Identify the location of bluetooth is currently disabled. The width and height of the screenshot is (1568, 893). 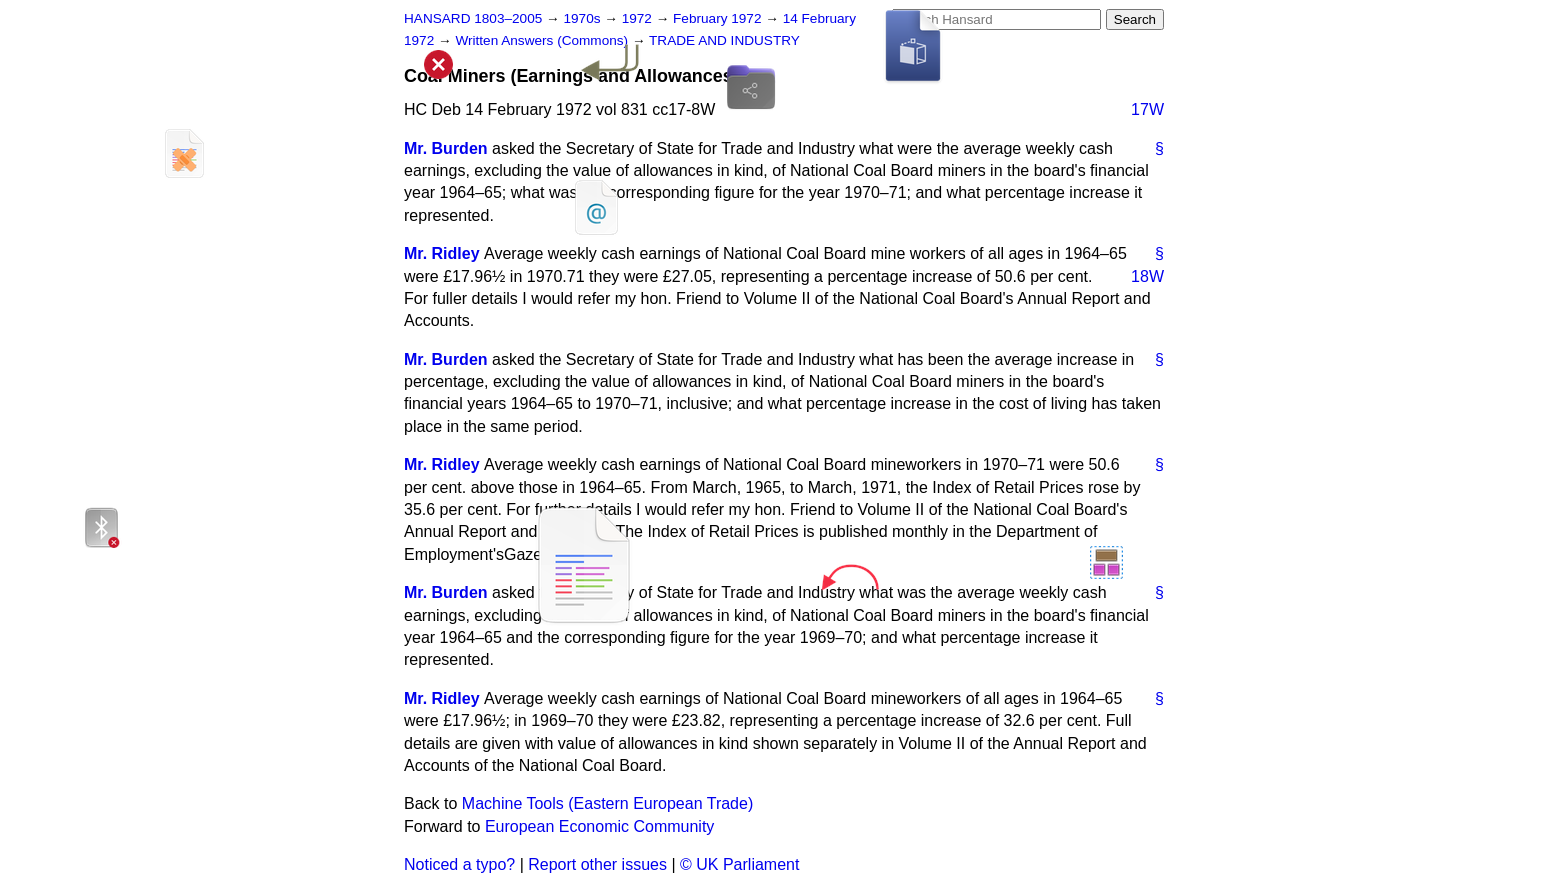
(101, 527).